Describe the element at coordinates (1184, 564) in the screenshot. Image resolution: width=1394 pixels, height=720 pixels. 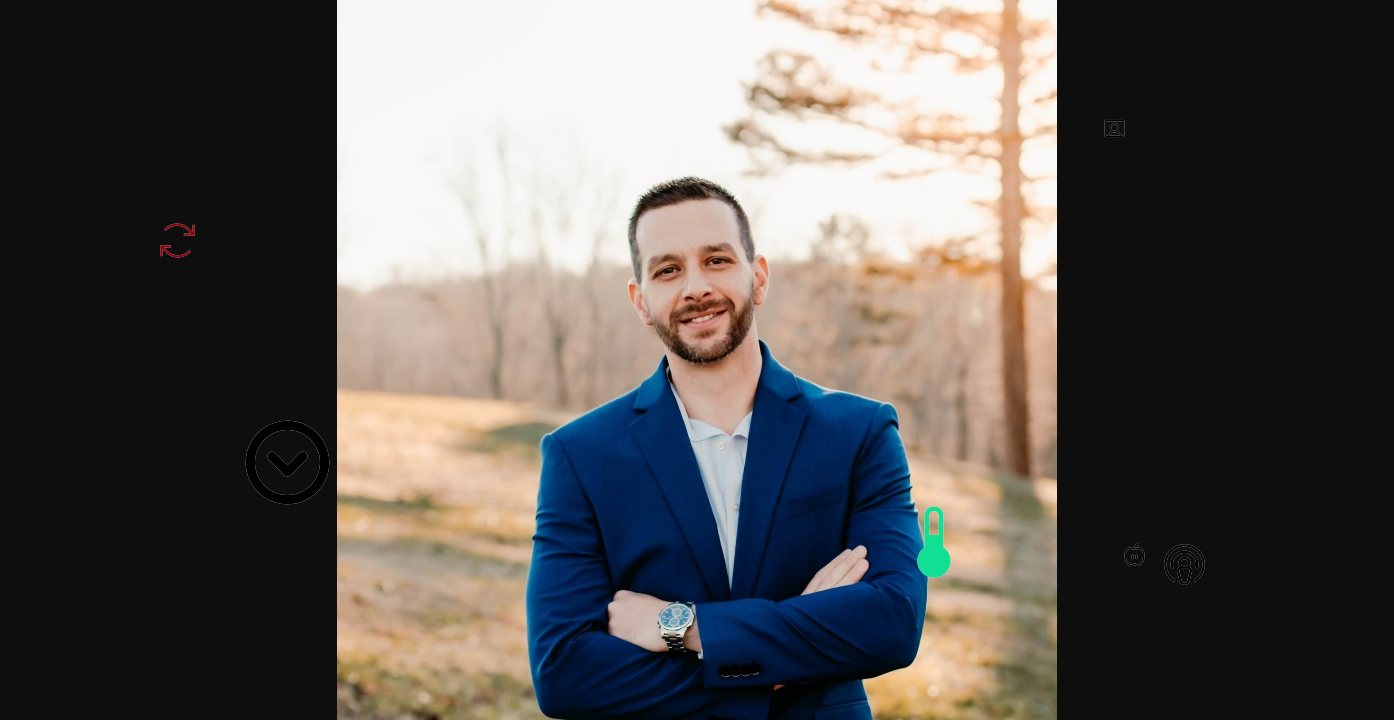
I see `open apple podcasts` at that location.